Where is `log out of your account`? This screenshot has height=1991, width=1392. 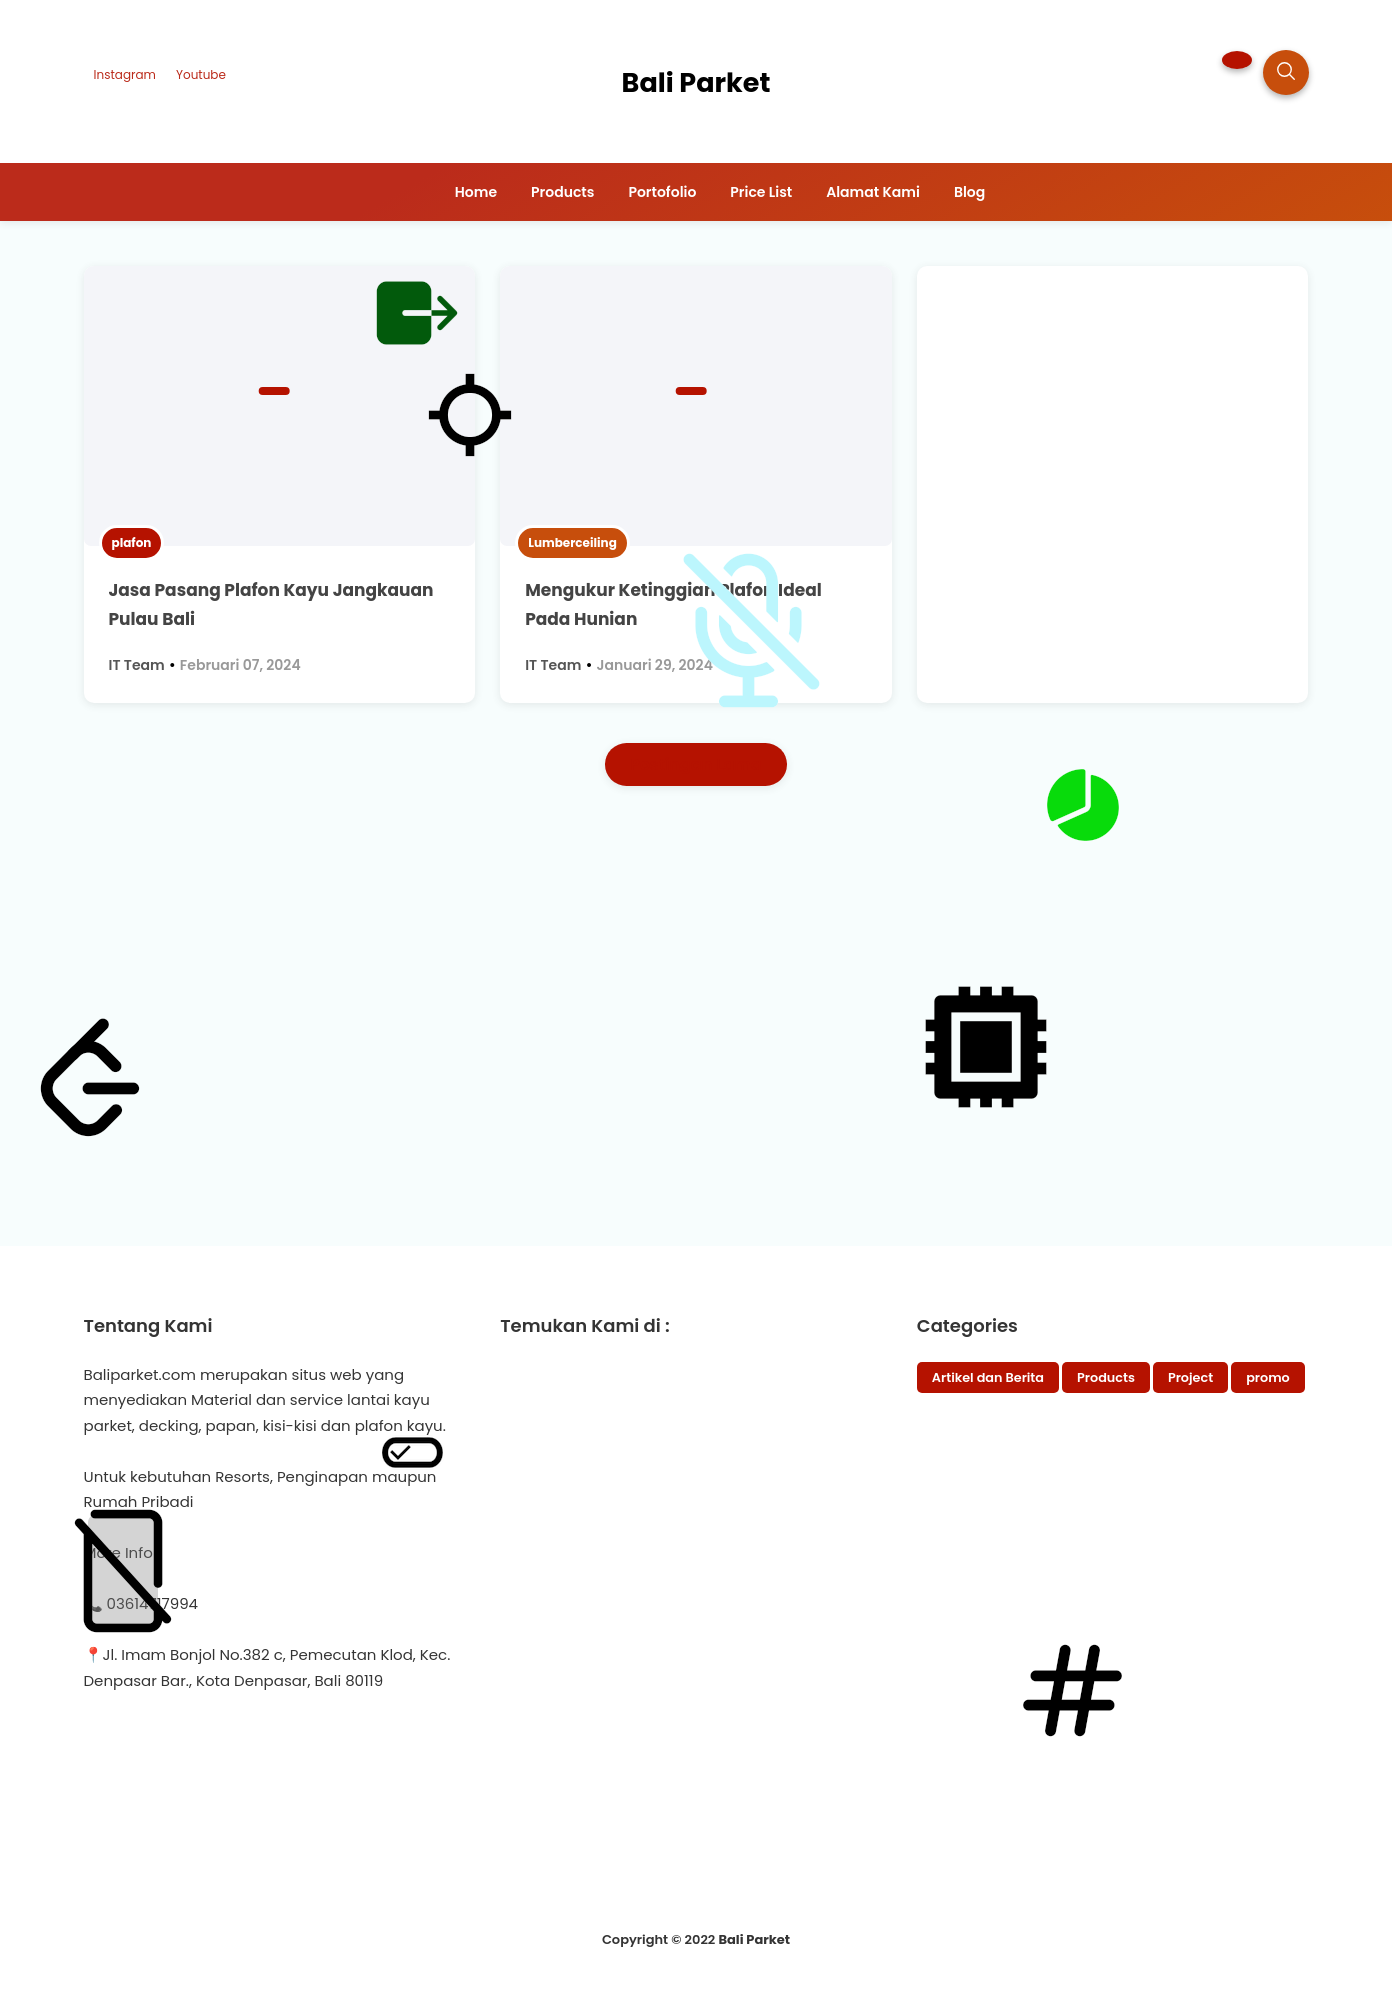 log out of your account is located at coordinates (417, 313).